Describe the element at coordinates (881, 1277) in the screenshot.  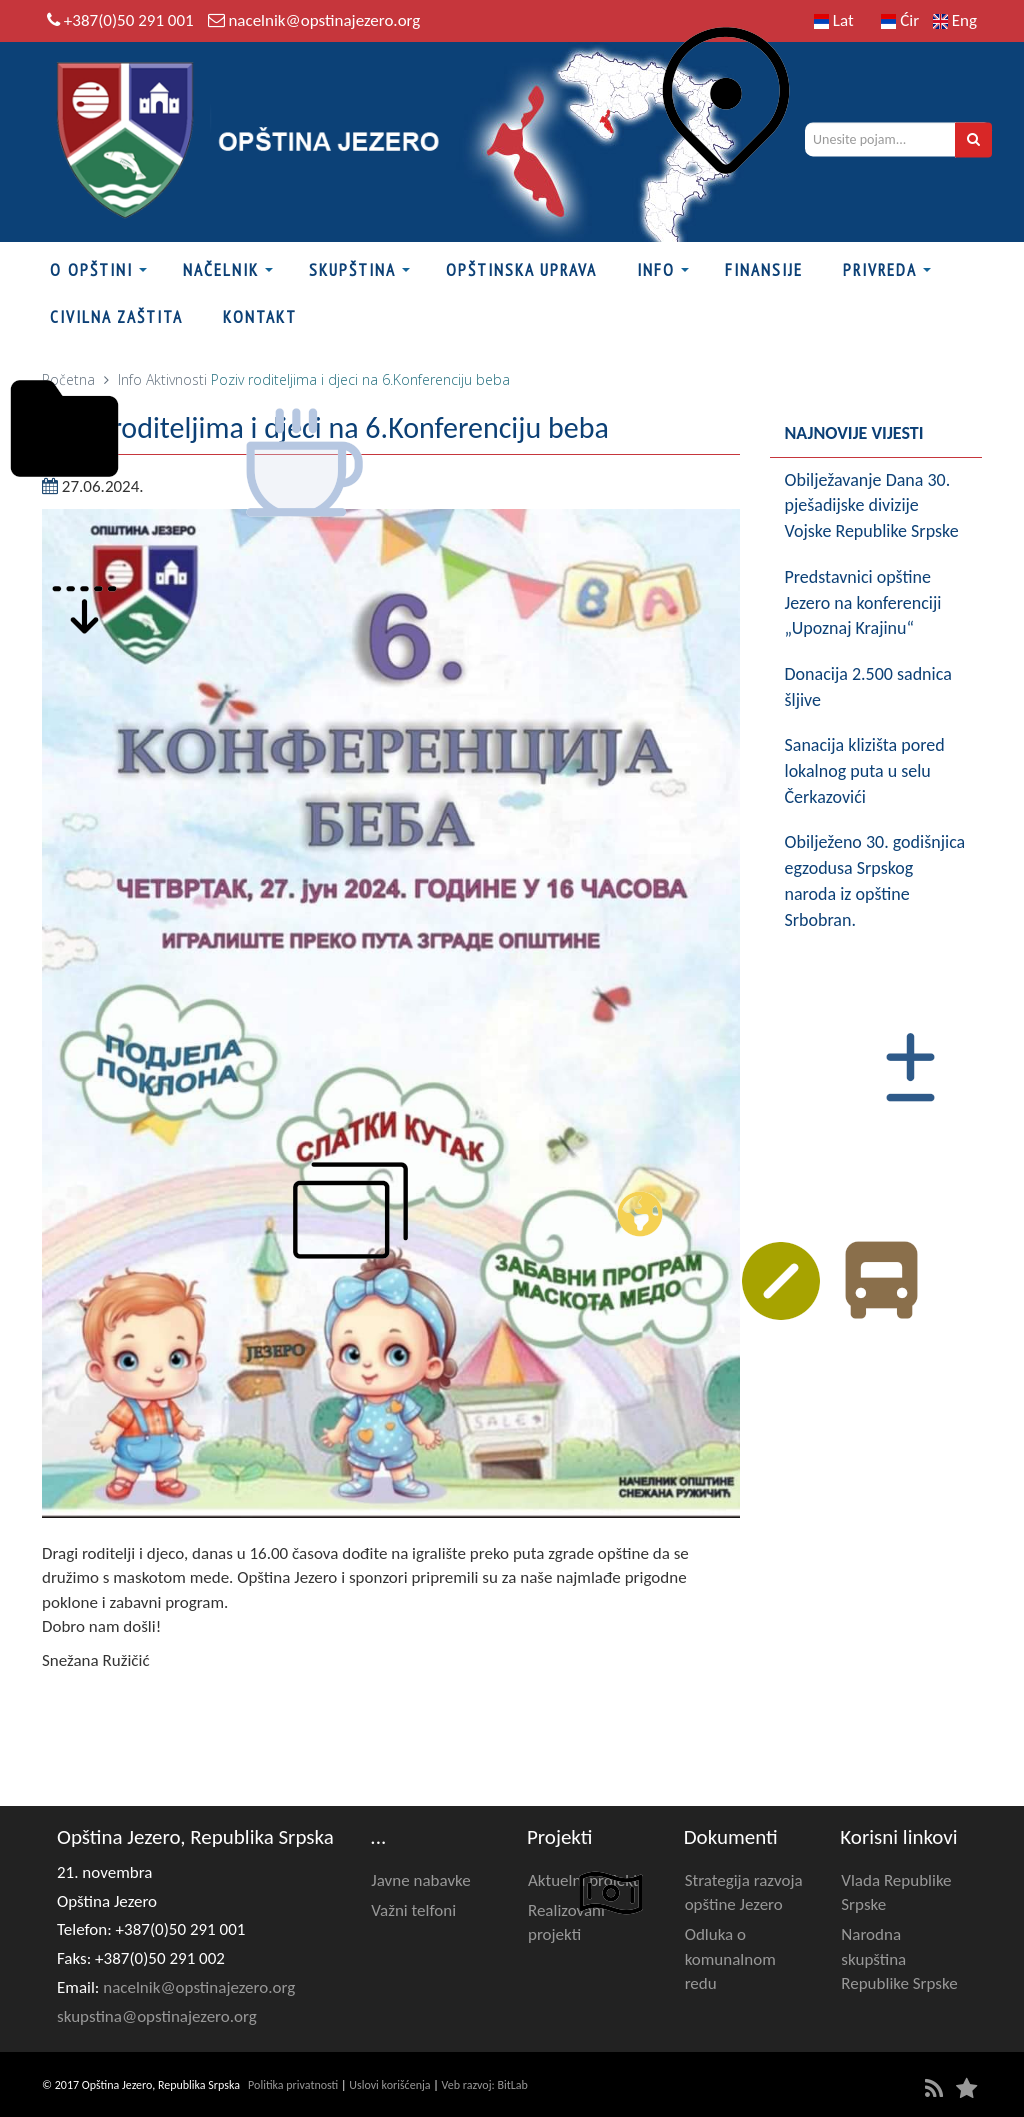
I see `view delivery or shipping status` at that location.